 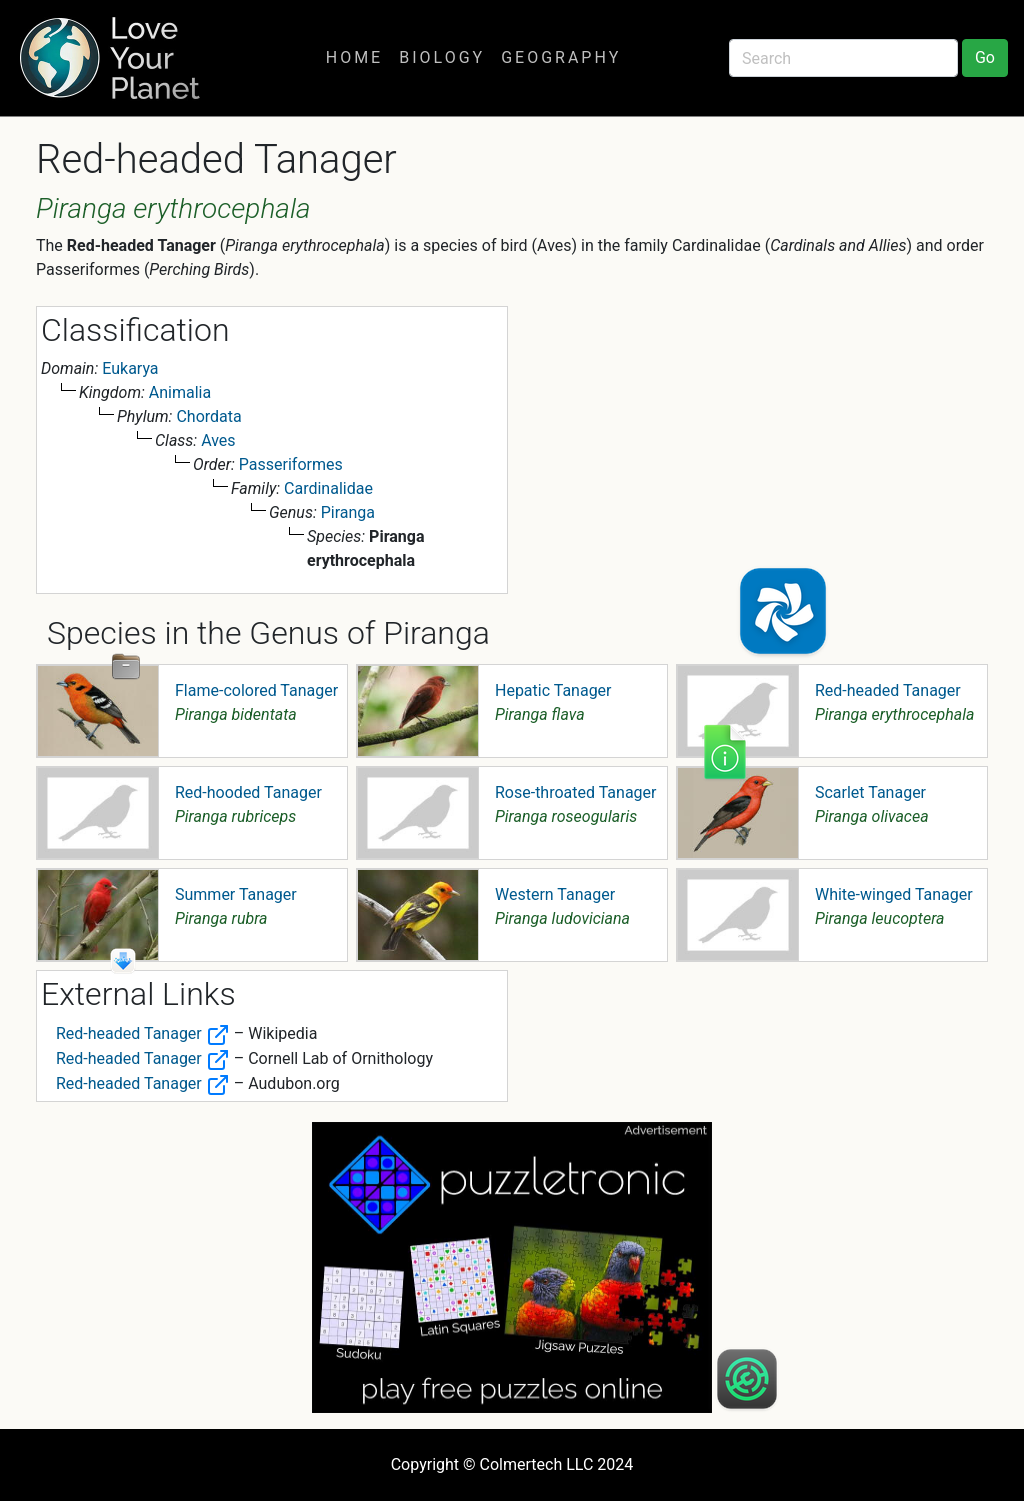 I want to click on open modrinth app for managing minecraft mods, so click(x=747, y=1379).